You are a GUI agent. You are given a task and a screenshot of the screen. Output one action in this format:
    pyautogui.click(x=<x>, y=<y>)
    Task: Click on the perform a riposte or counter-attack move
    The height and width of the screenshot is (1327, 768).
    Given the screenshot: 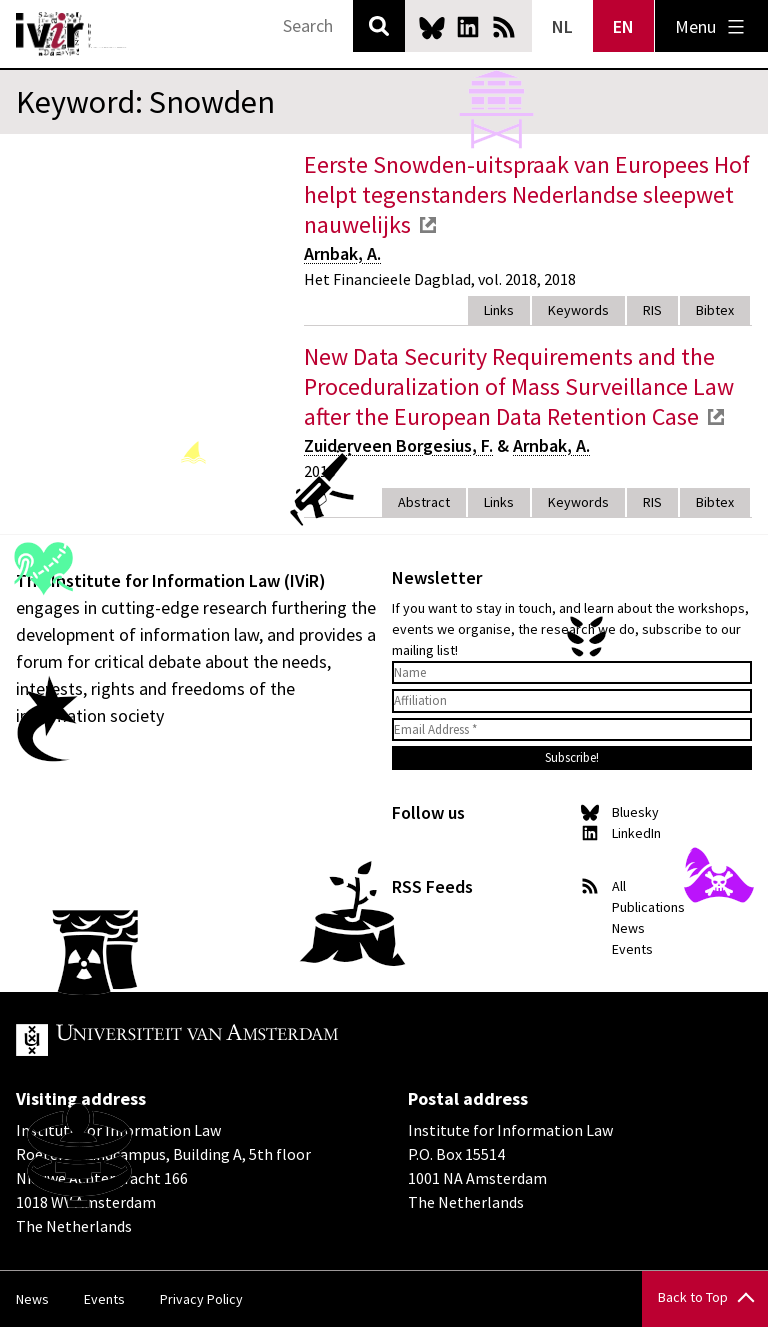 What is the action you would take?
    pyautogui.click(x=47, y=718)
    